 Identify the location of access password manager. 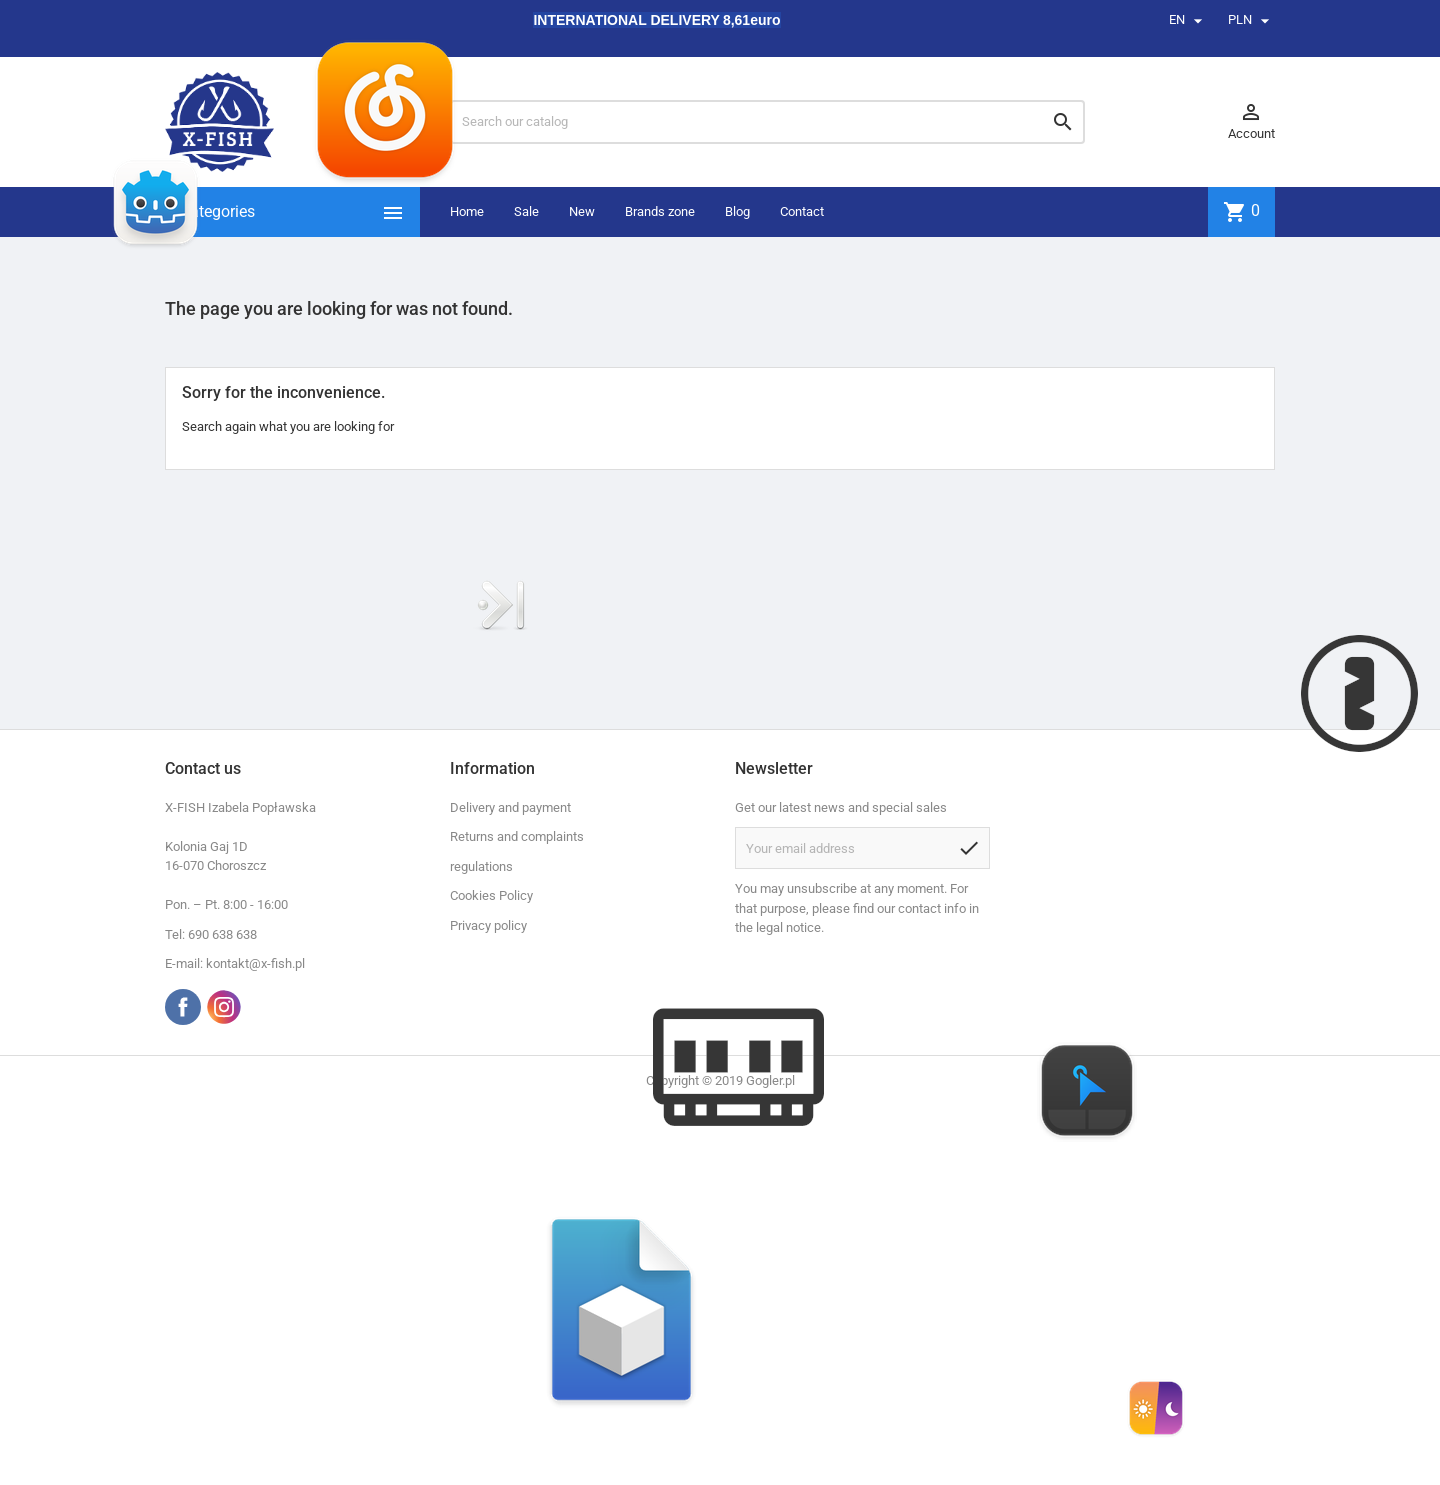
(1359, 693).